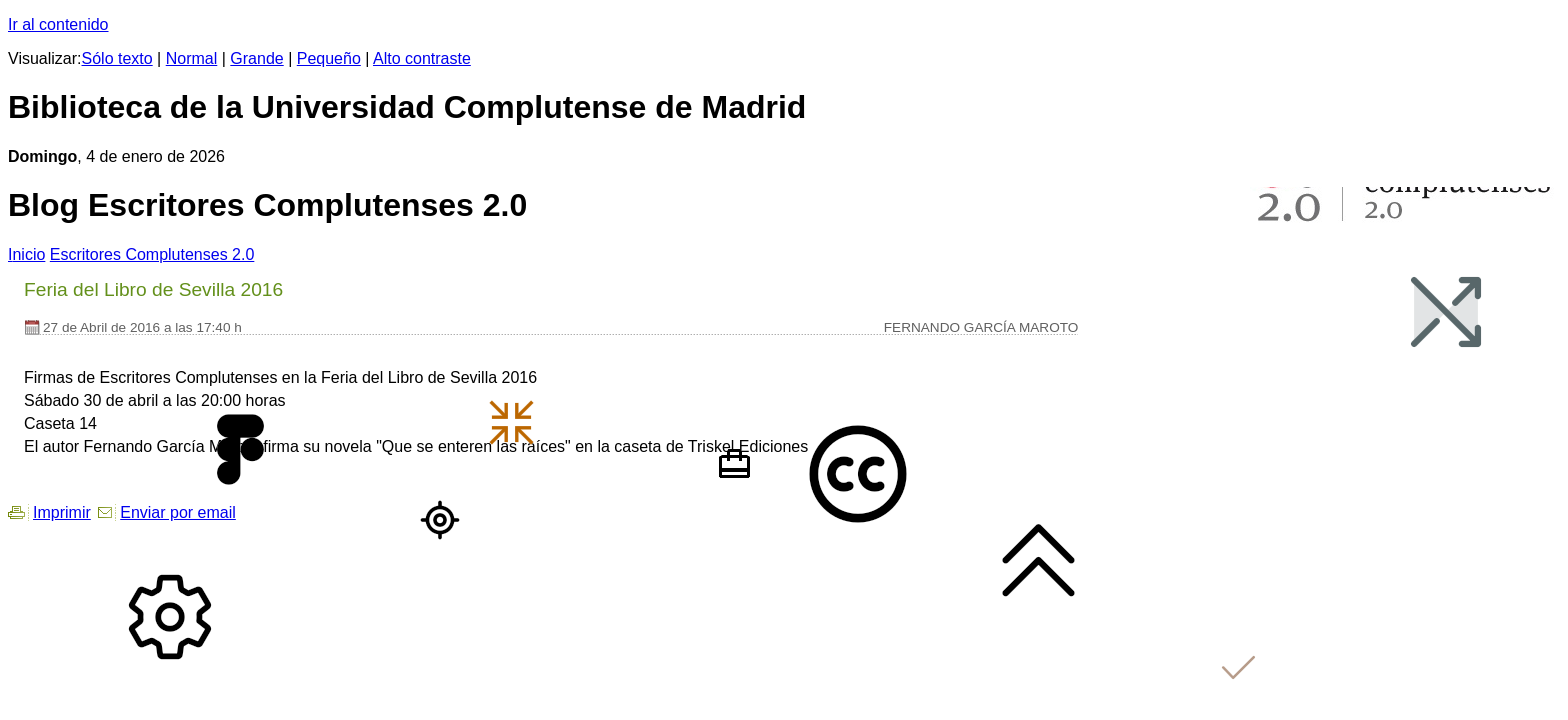 The height and width of the screenshot is (720, 1568). Describe the element at coordinates (858, 474) in the screenshot. I see `indicates content is licensed under creative commons` at that location.